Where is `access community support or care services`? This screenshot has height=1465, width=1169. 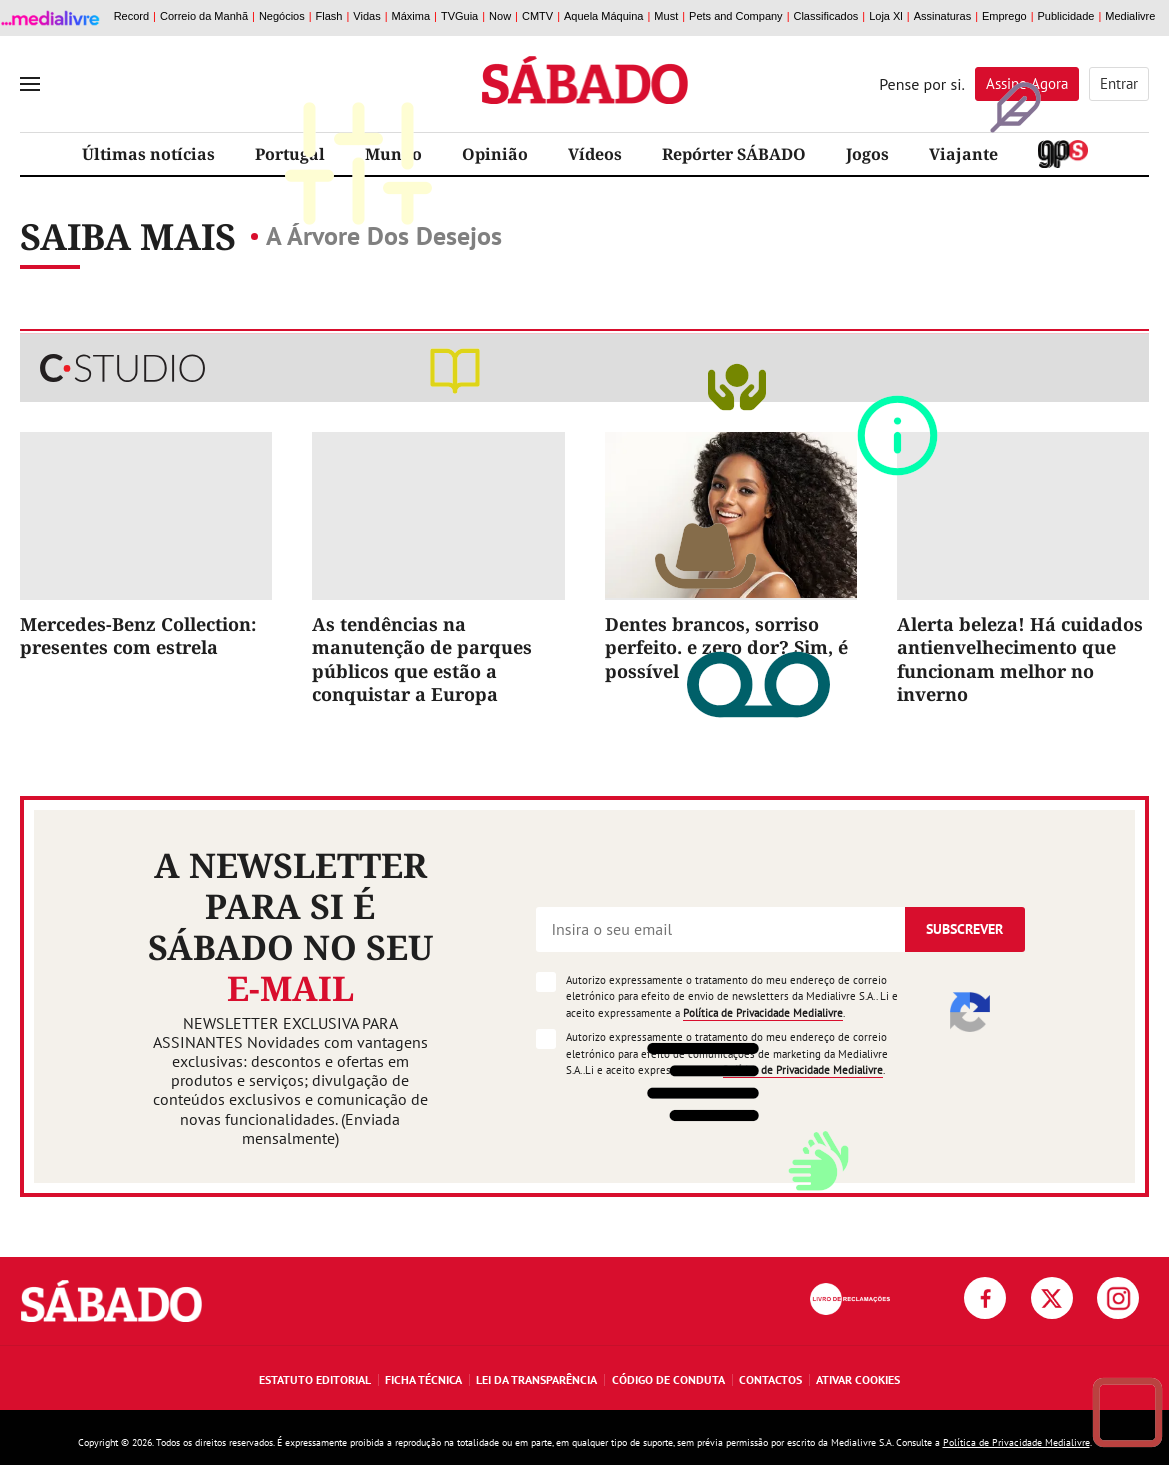 access community support or care services is located at coordinates (737, 387).